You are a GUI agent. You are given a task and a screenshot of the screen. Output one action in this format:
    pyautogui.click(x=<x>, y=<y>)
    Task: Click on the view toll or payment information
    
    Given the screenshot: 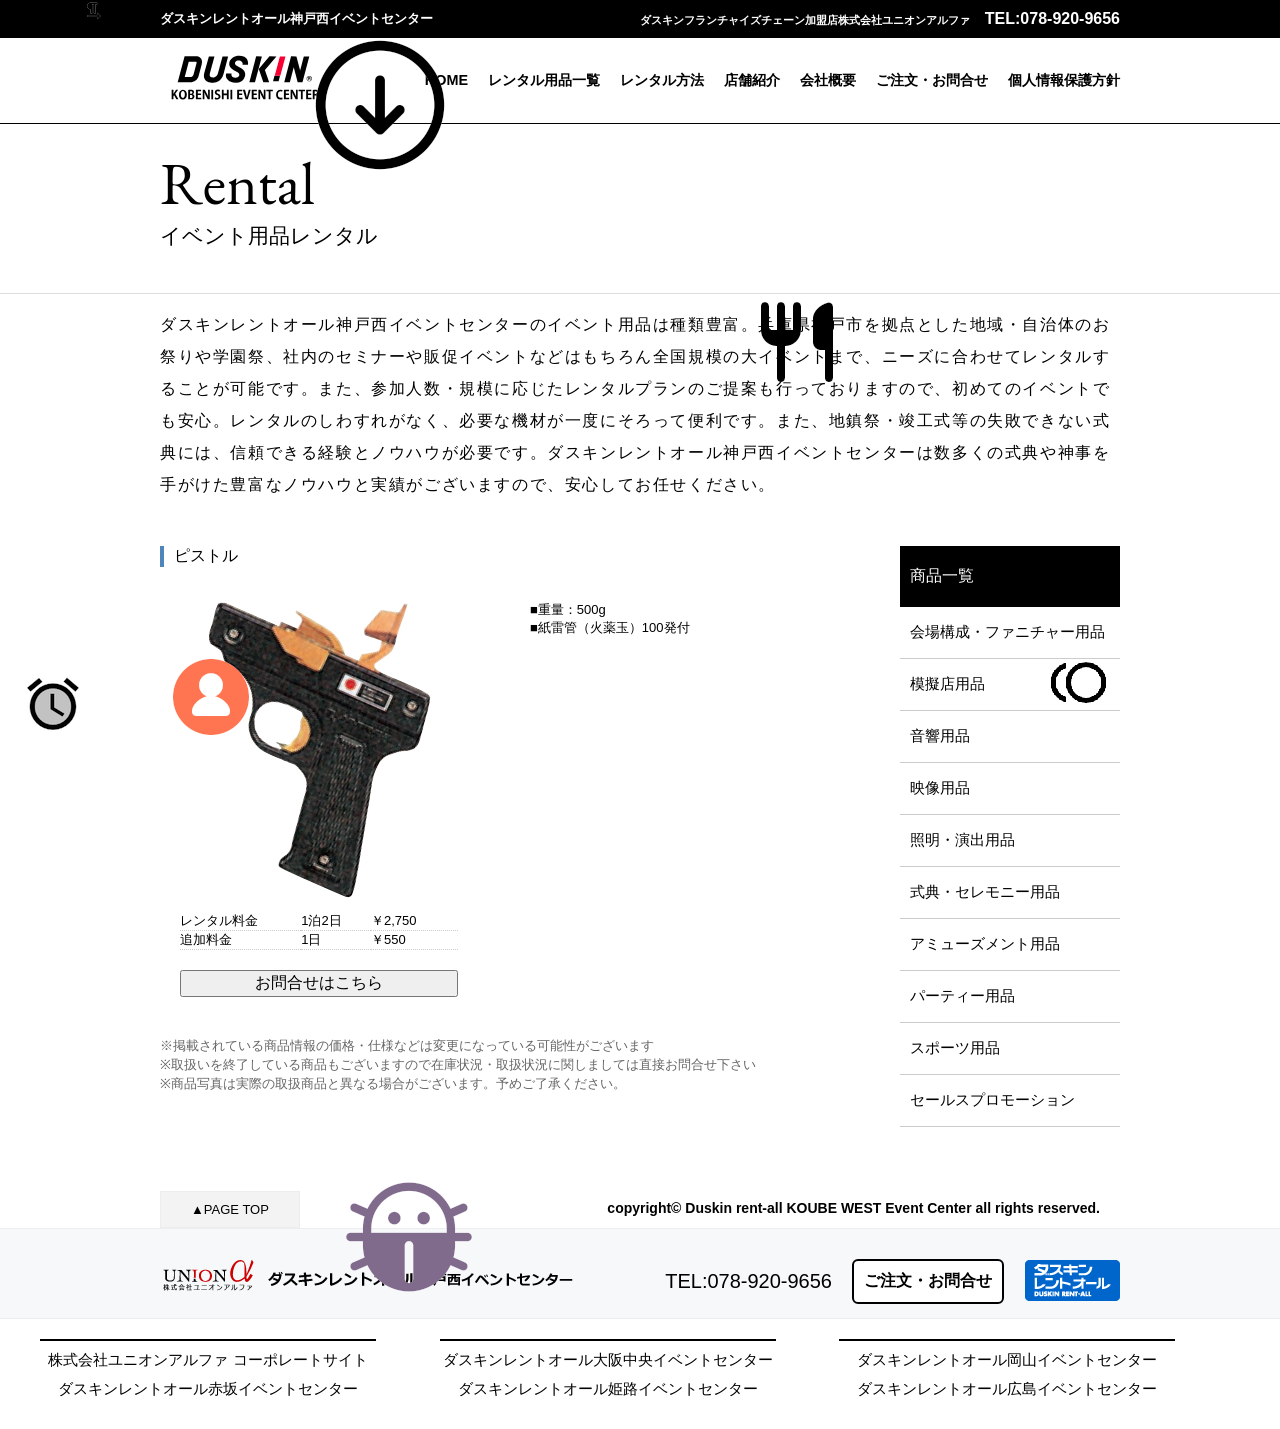 What is the action you would take?
    pyautogui.click(x=1078, y=682)
    